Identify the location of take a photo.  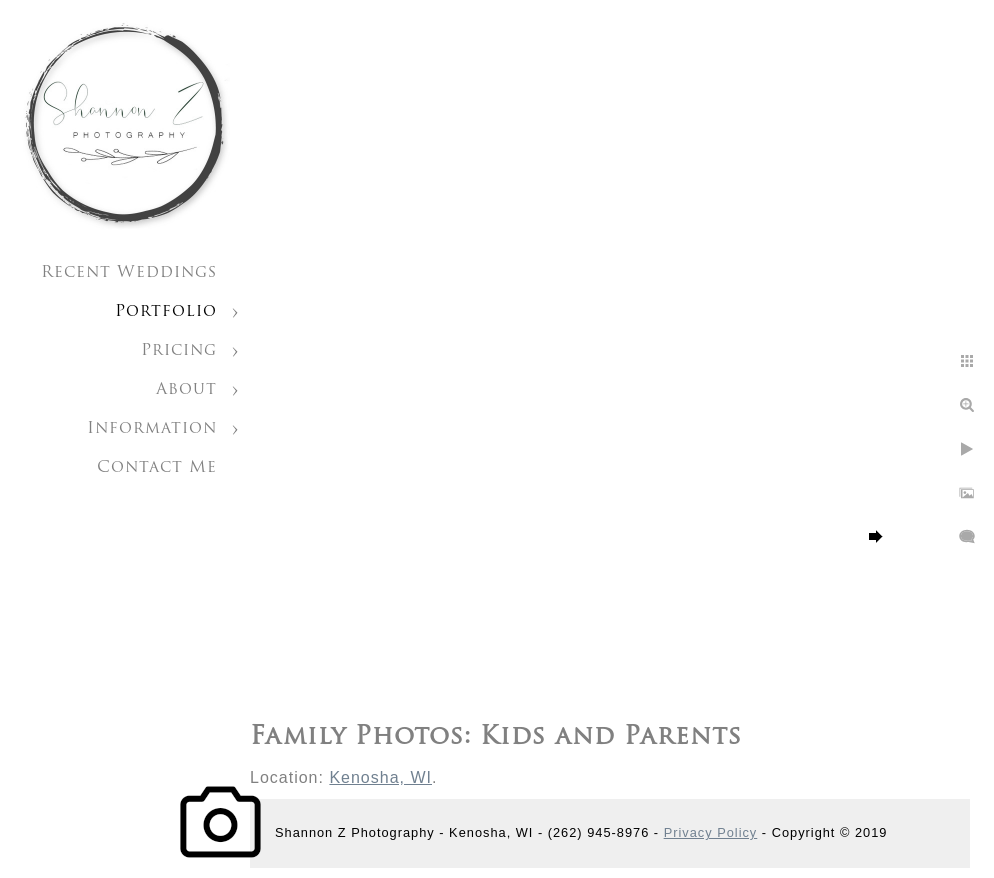
(220, 823).